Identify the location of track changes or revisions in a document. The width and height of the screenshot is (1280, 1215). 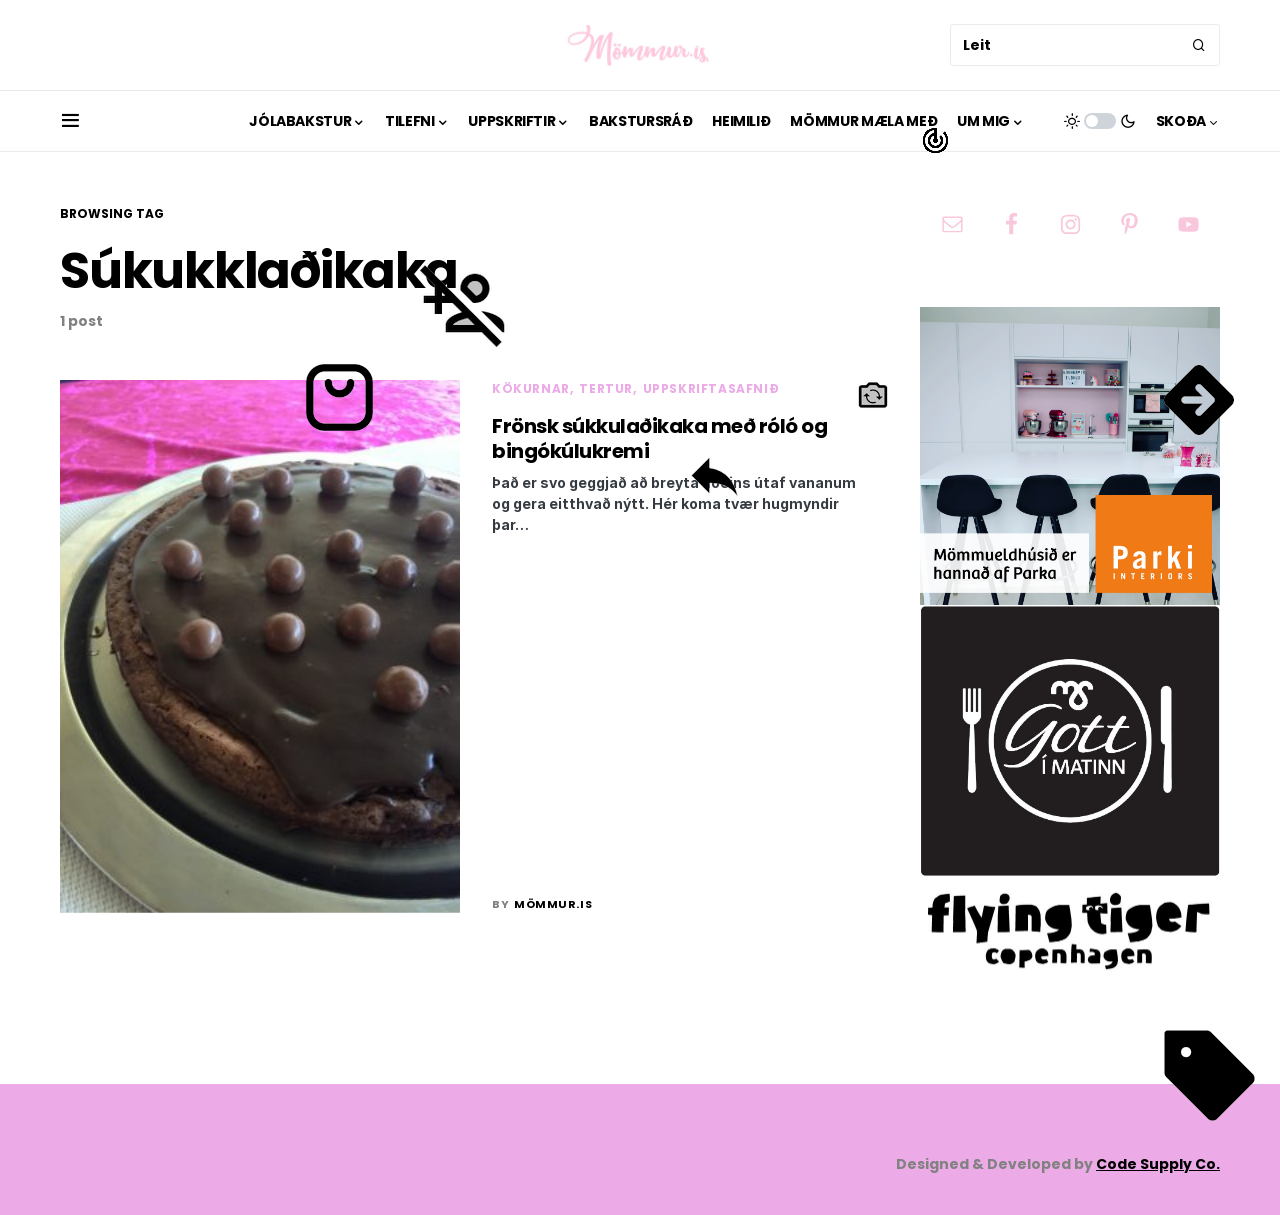
(935, 140).